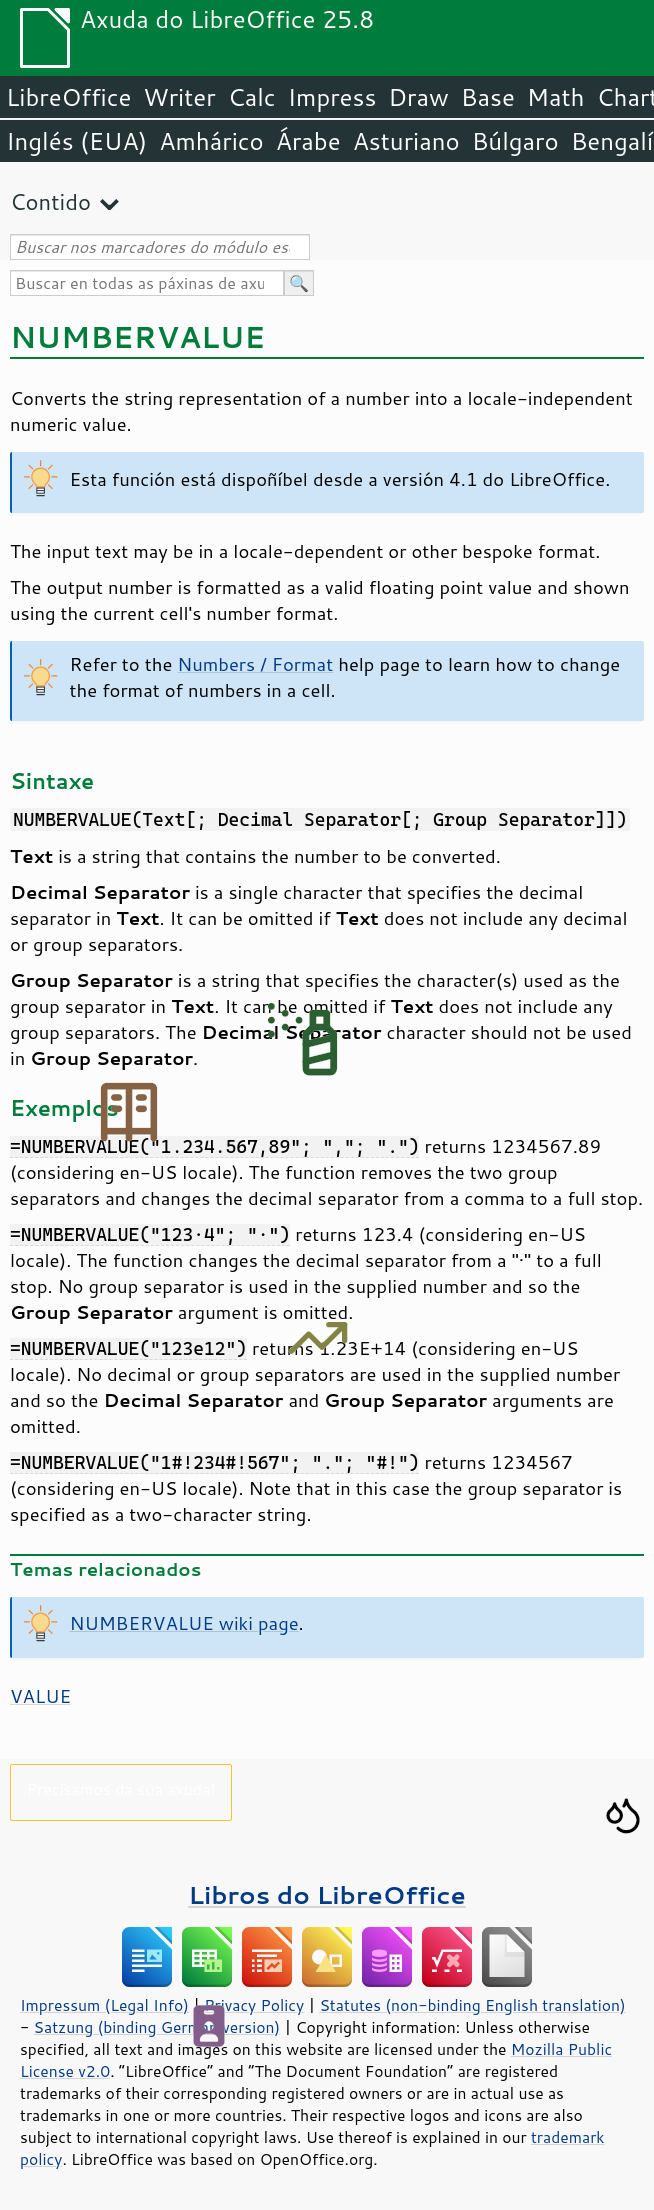 The image size is (654, 2210). What do you see at coordinates (209, 2026) in the screenshot?
I see `view user identification or profile badge` at bounding box center [209, 2026].